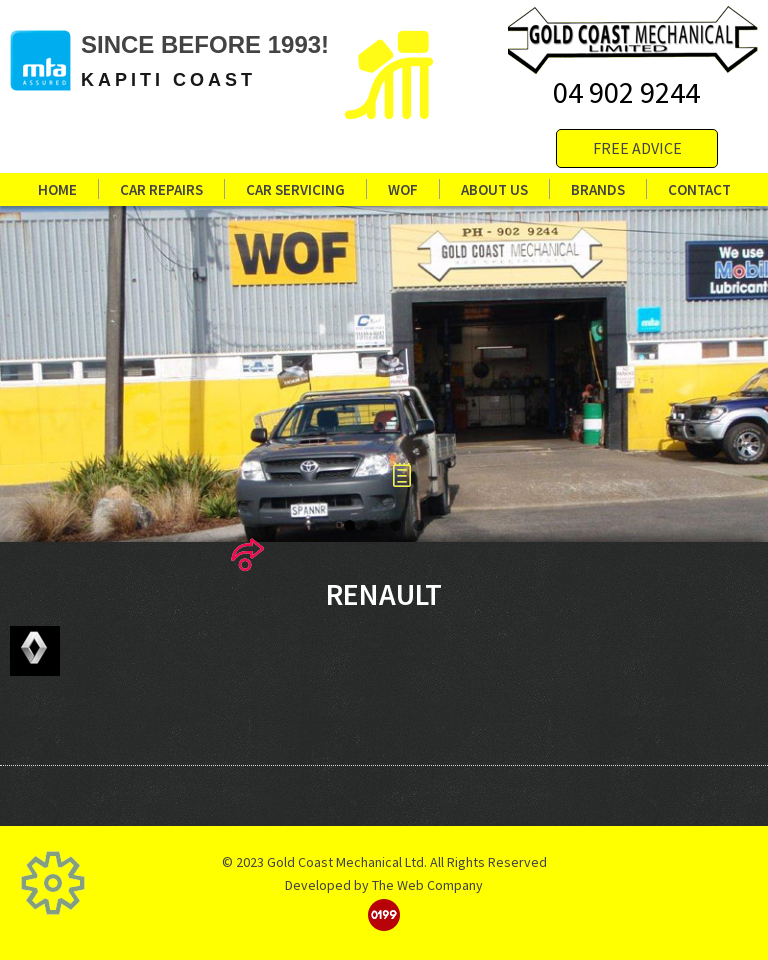 This screenshot has height=960, width=768. Describe the element at coordinates (53, 883) in the screenshot. I see `access settings or preferences` at that location.